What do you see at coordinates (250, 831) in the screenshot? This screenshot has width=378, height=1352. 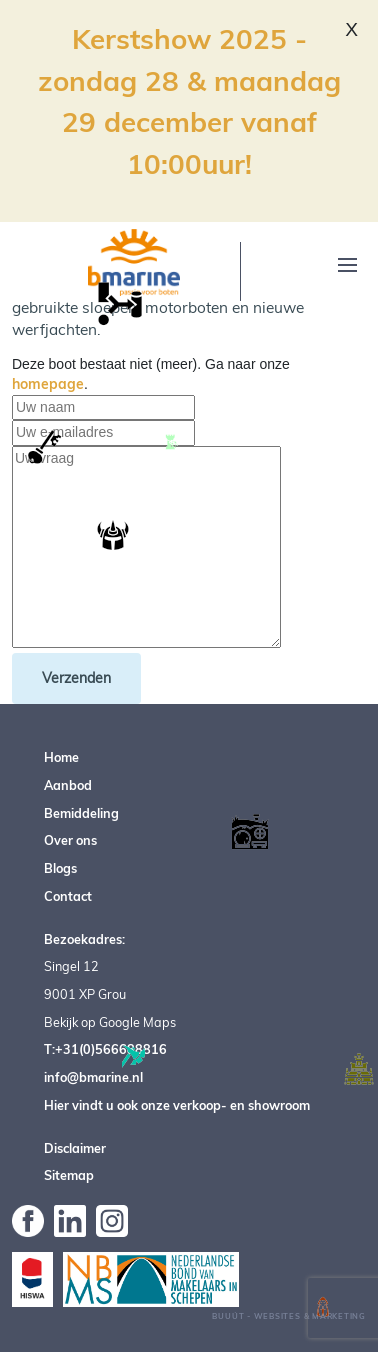 I see `select a hobbit hole or underground dwelling in a fantasy game` at bounding box center [250, 831].